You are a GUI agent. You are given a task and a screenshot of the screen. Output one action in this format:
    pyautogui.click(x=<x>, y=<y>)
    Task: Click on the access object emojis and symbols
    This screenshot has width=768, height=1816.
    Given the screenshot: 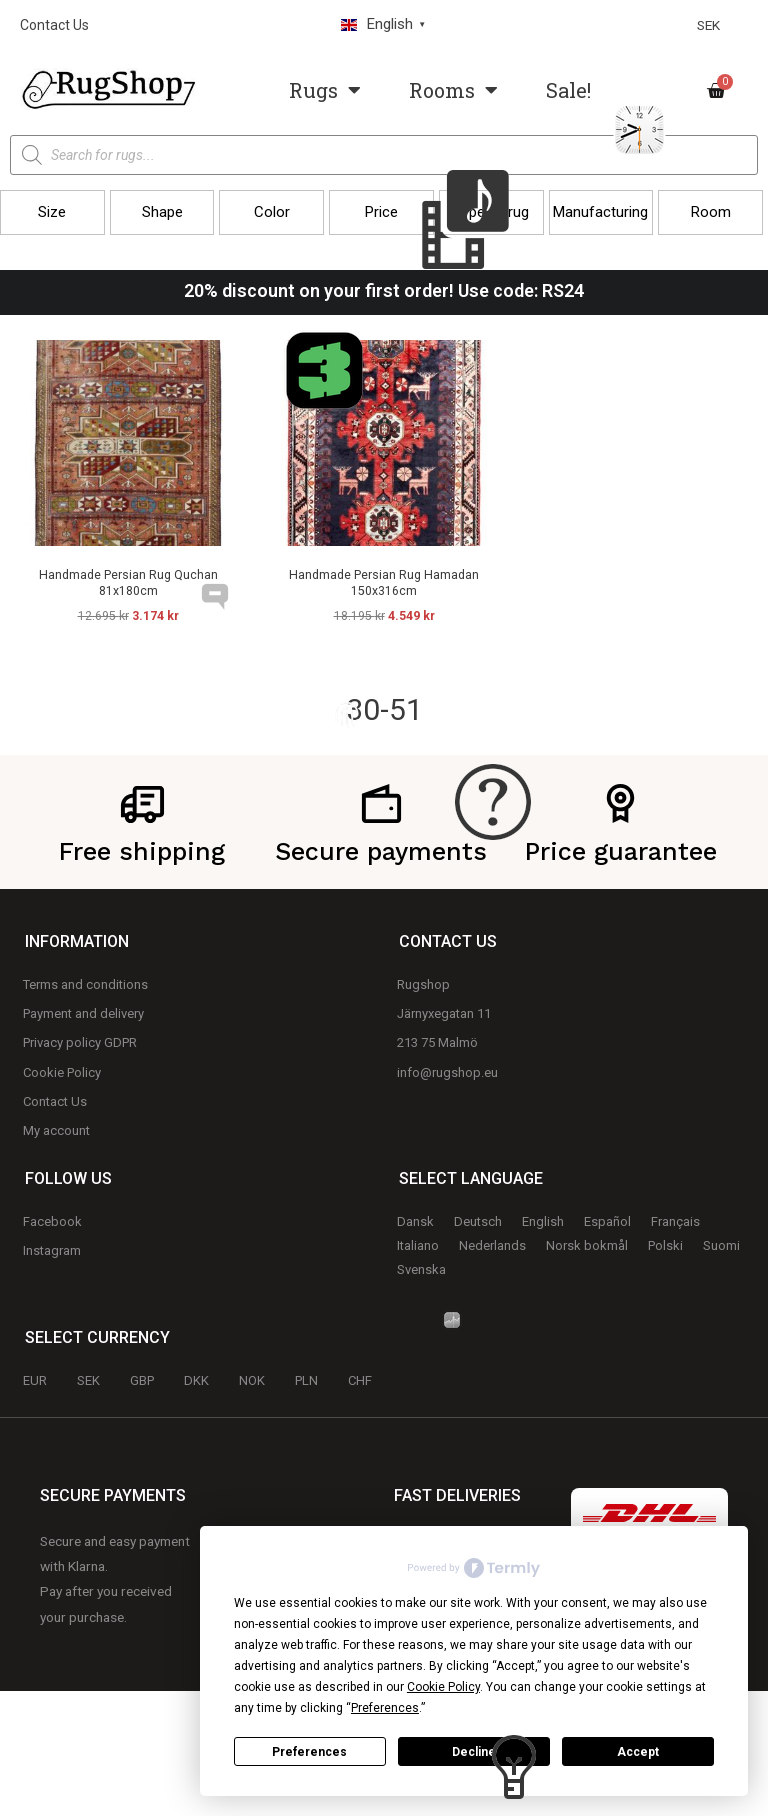 What is the action you would take?
    pyautogui.click(x=512, y=1767)
    